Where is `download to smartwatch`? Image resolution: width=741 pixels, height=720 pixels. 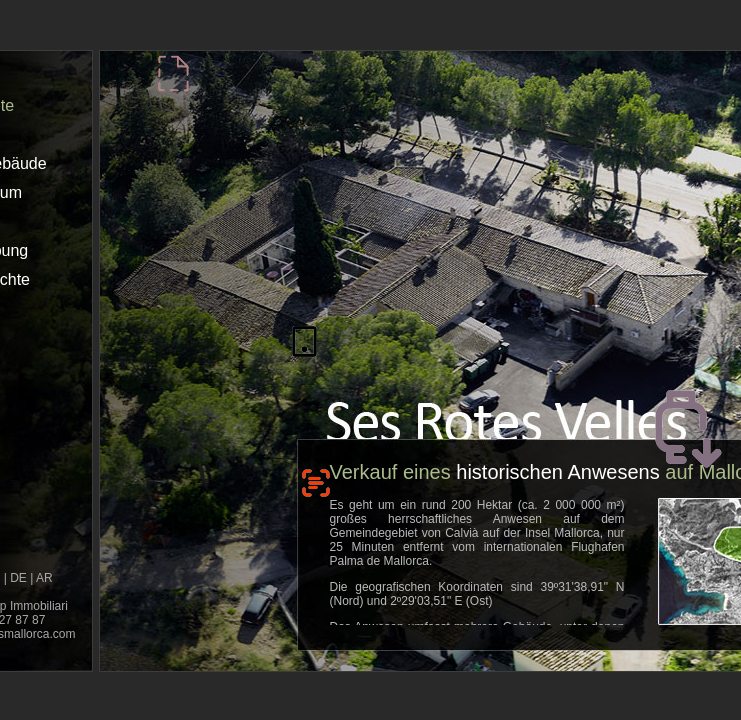 download to smartwatch is located at coordinates (681, 427).